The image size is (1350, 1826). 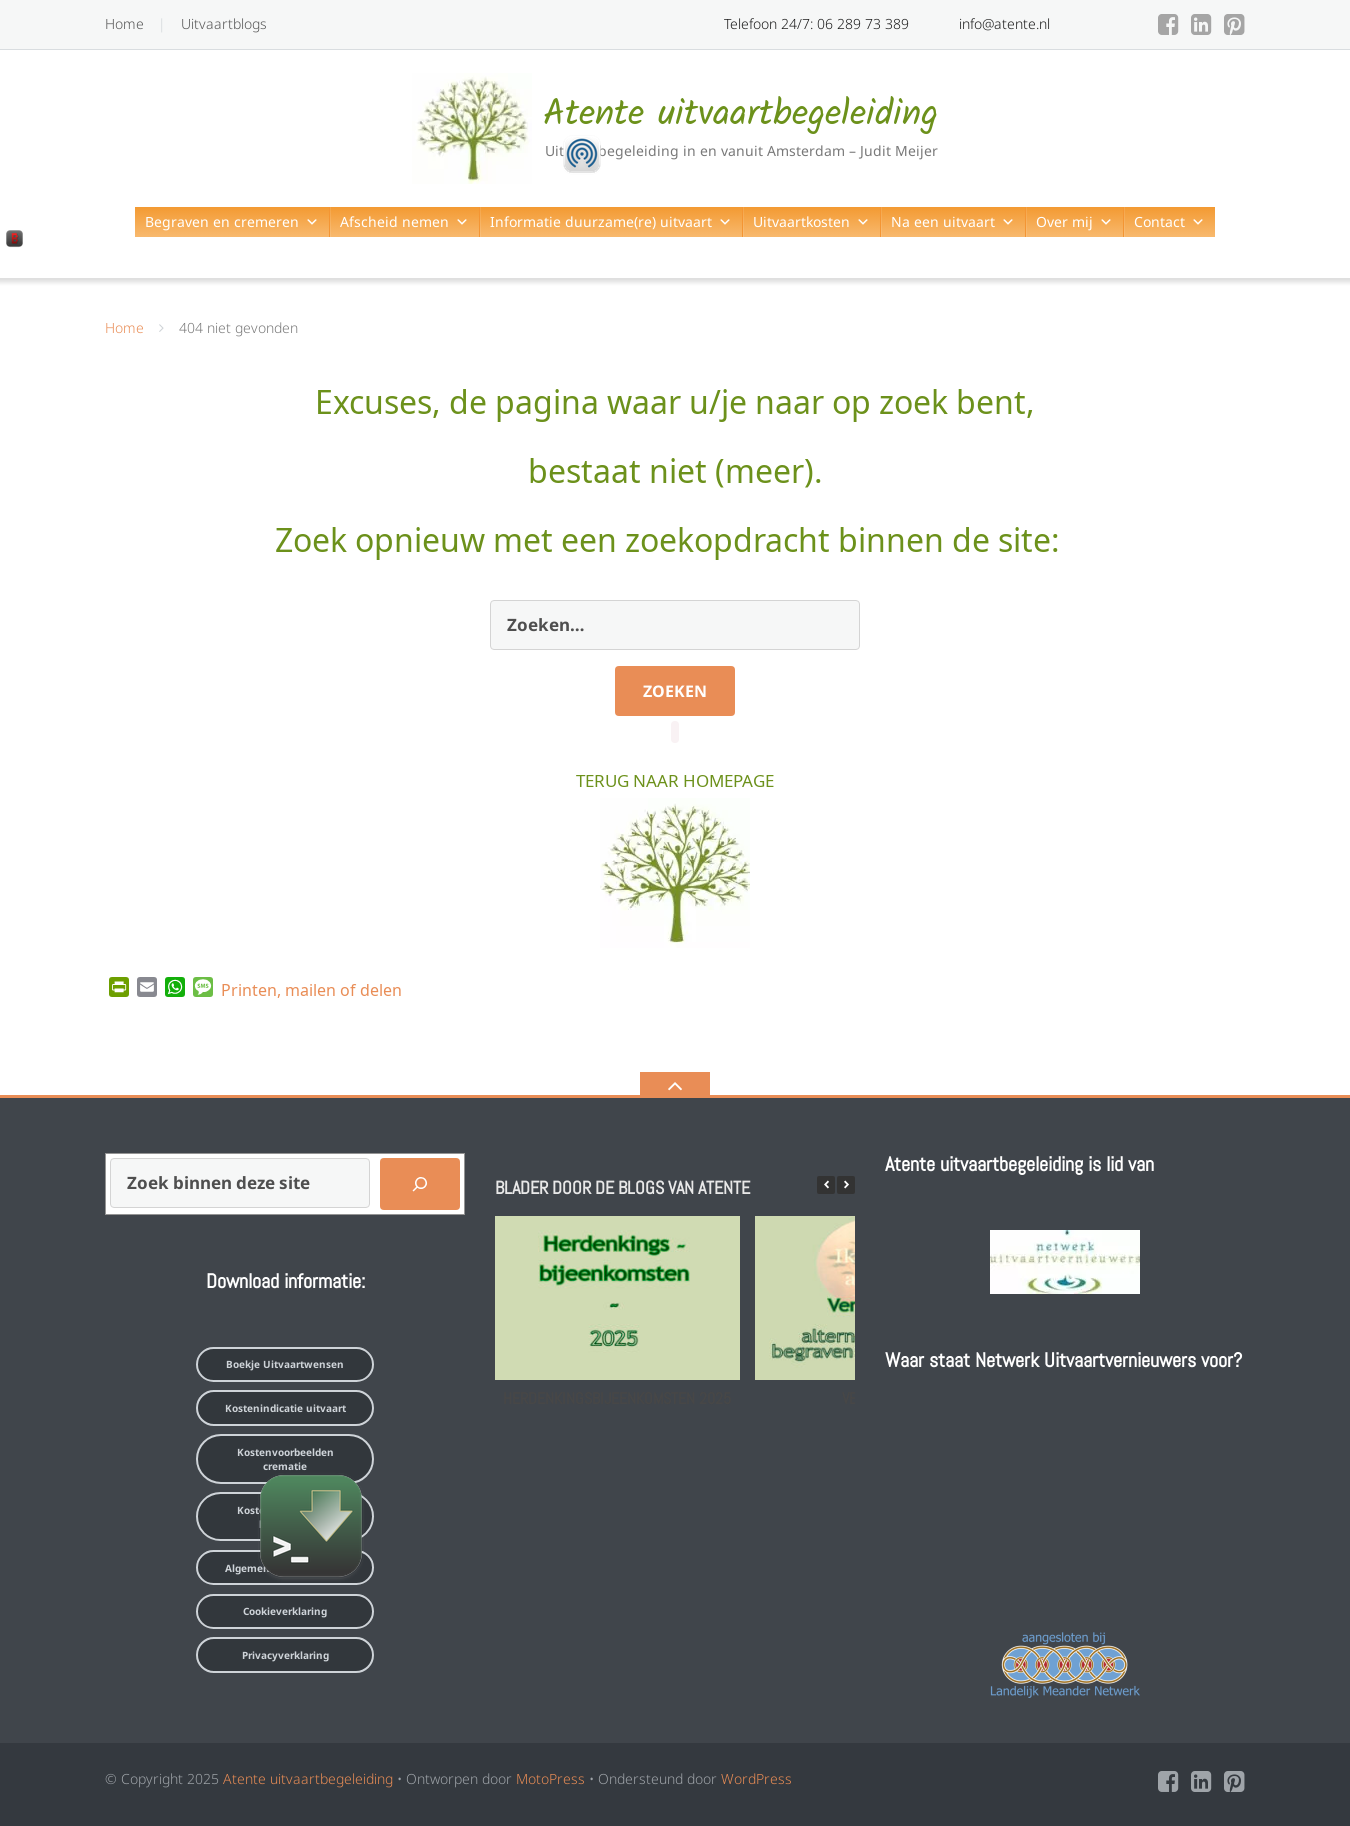 I want to click on open btop system resource monitor, so click(x=14, y=238).